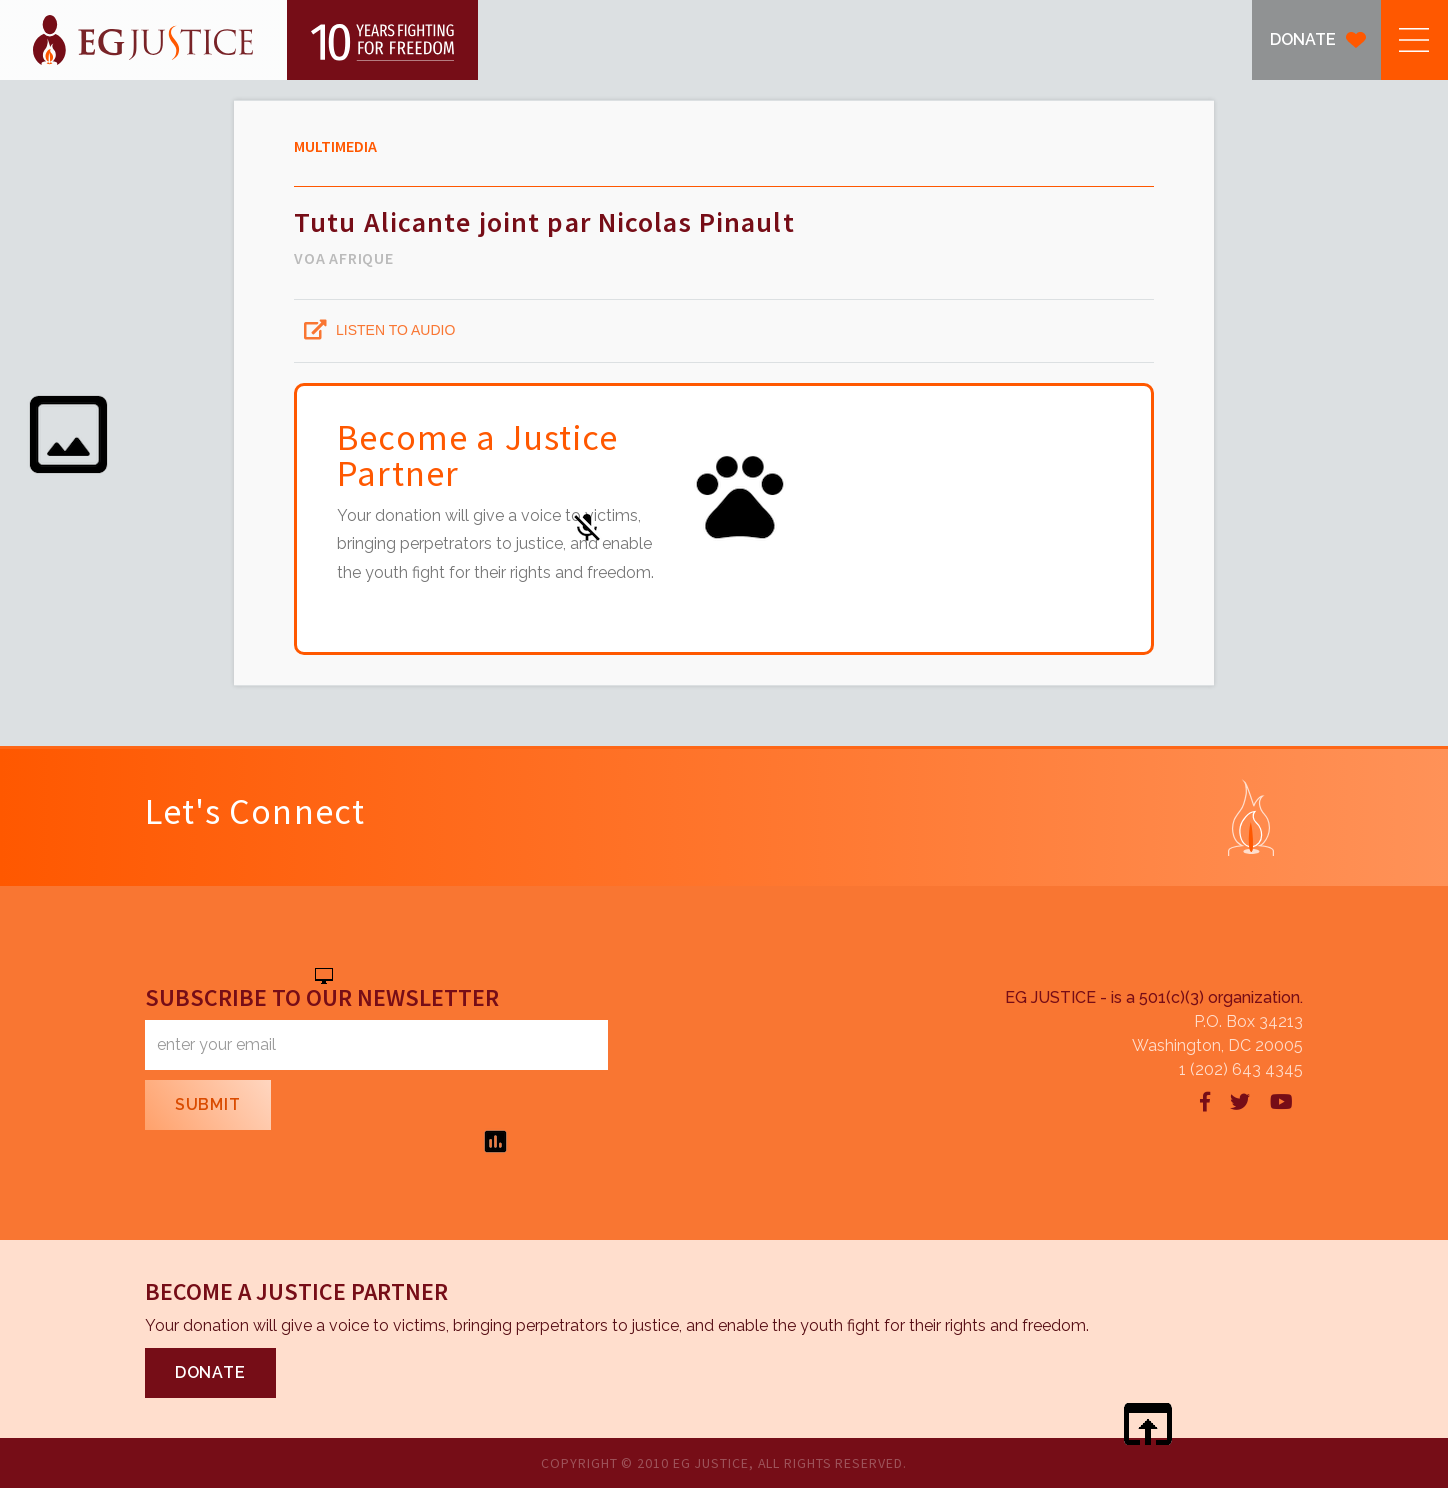 The width and height of the screenshot is (1448, 1488). I want to click on view original image without cropping, so click(68, 434).